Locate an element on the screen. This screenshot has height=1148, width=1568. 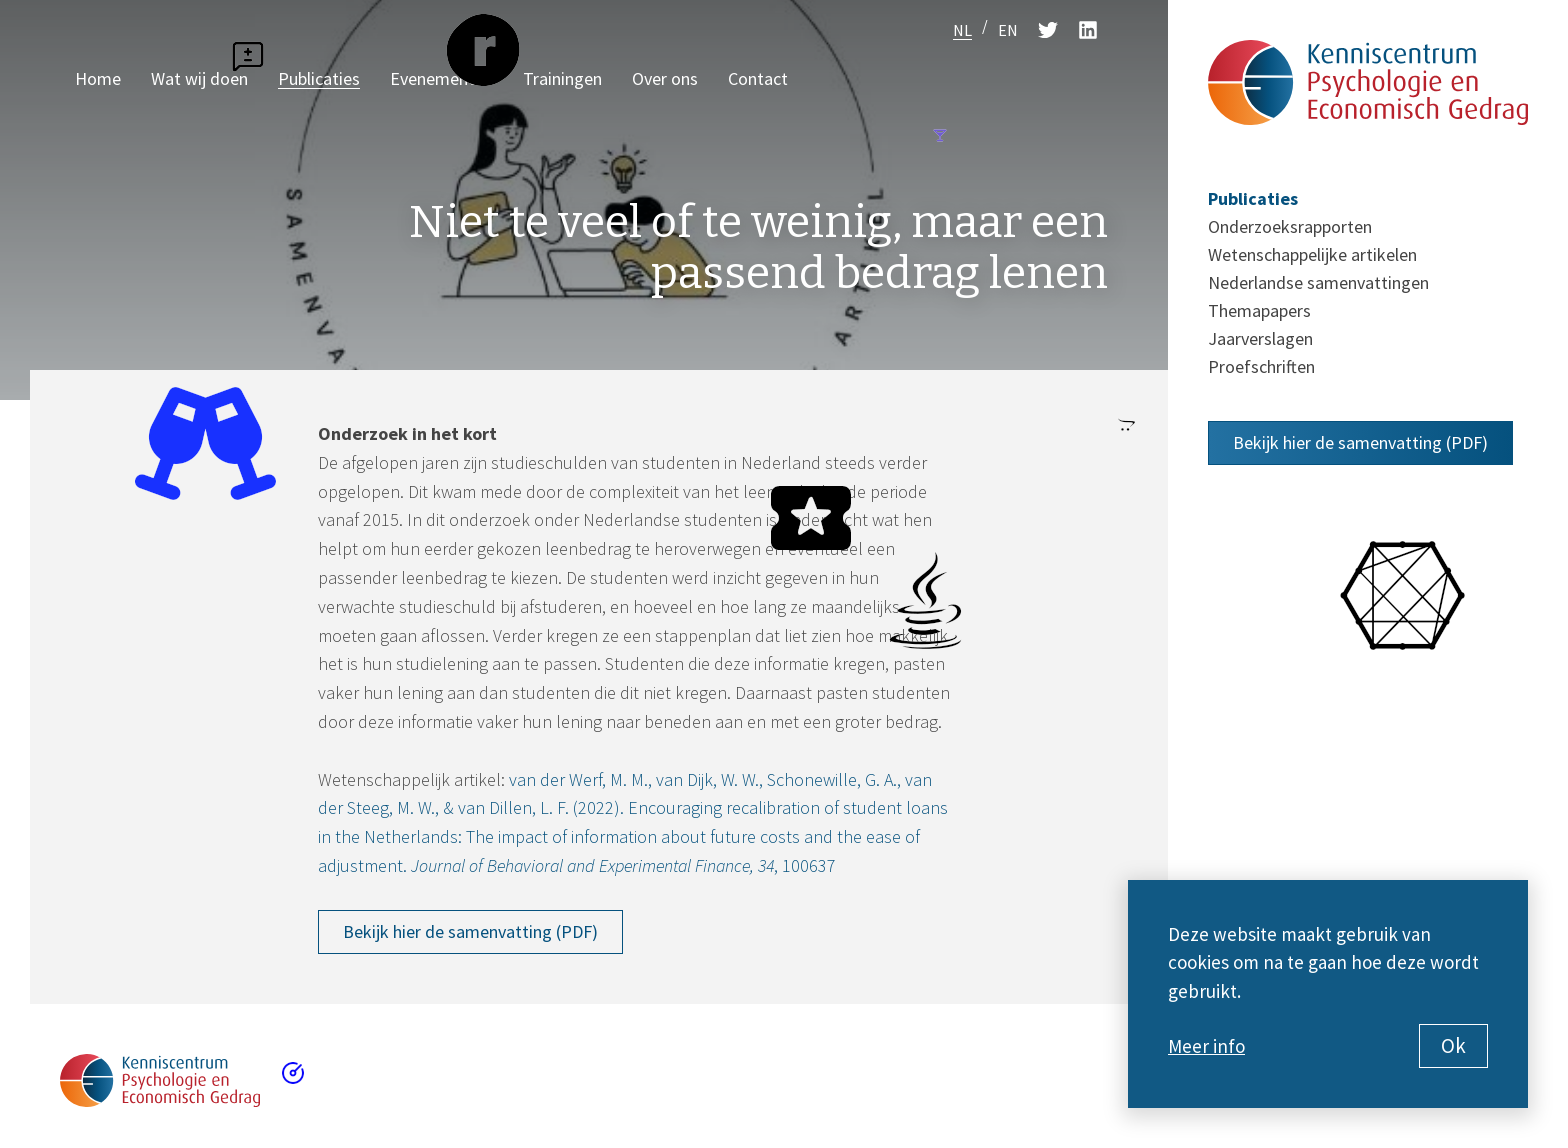
visit the OpenCart e-commerce platform is located at coordinates (1126, 424).